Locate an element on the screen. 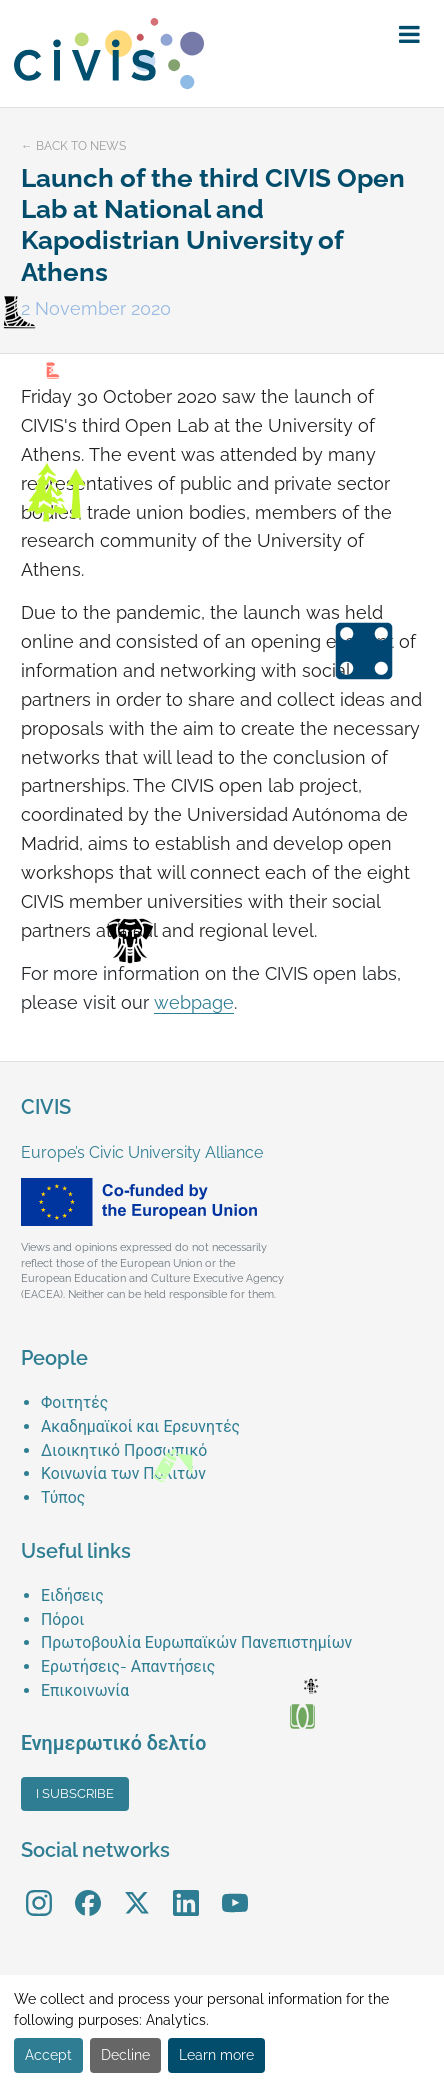 The width and height of the screenshot is (444, 2087). decorative design element or placeholder graphic is located at coordinates (302, 1716).